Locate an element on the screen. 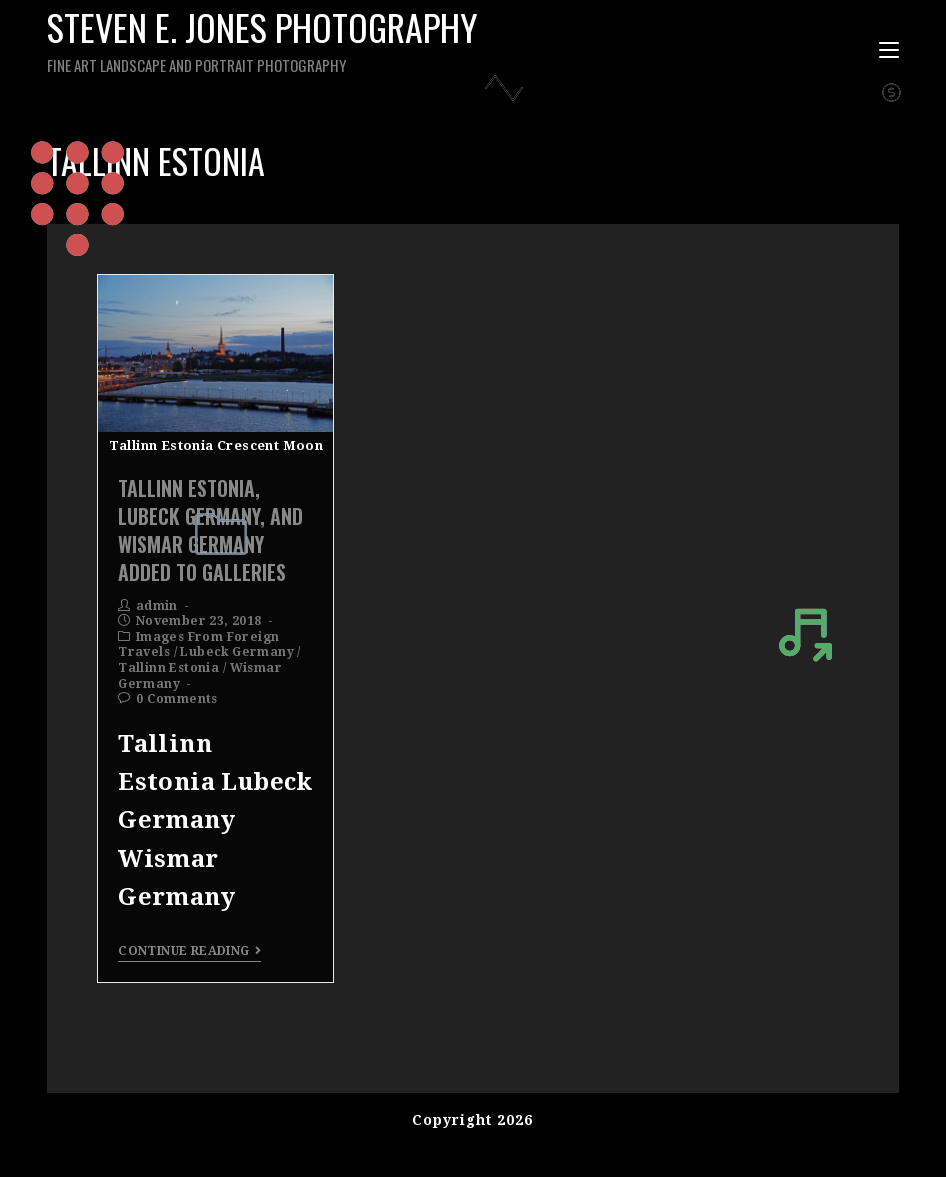  open numeric keypad for input is located at coordinates (77, 196).